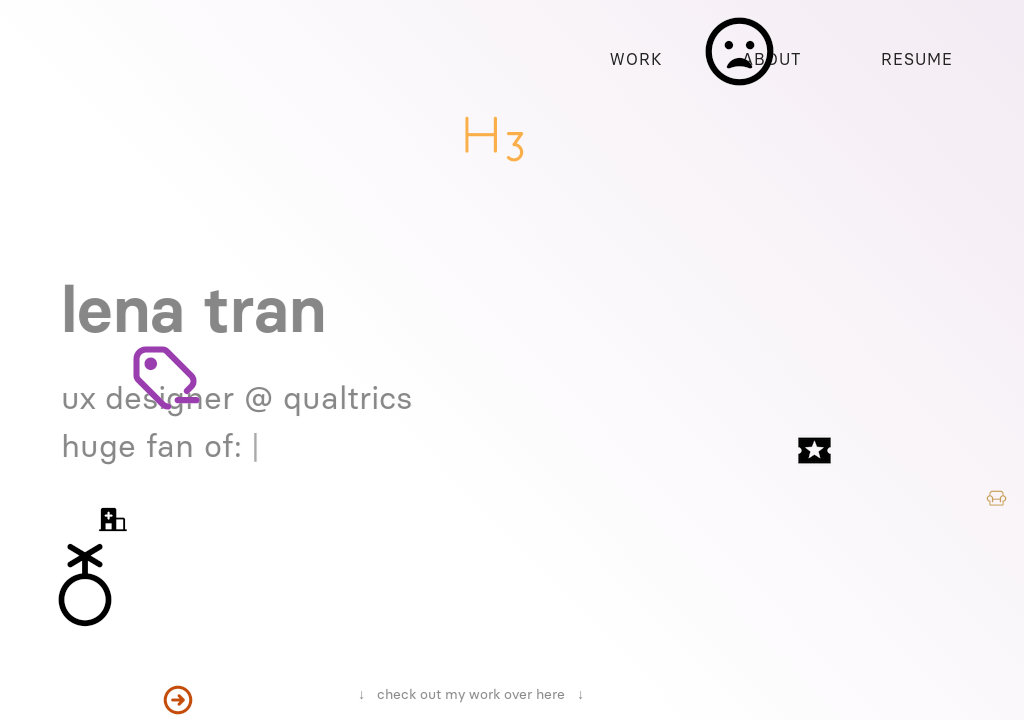 This screenshot has width=1024, height=720. What do you see at coordinates (85, 585) in the screenshot?
I see `indicates nonbinary gender identity option` at bounding box center [85, 585].